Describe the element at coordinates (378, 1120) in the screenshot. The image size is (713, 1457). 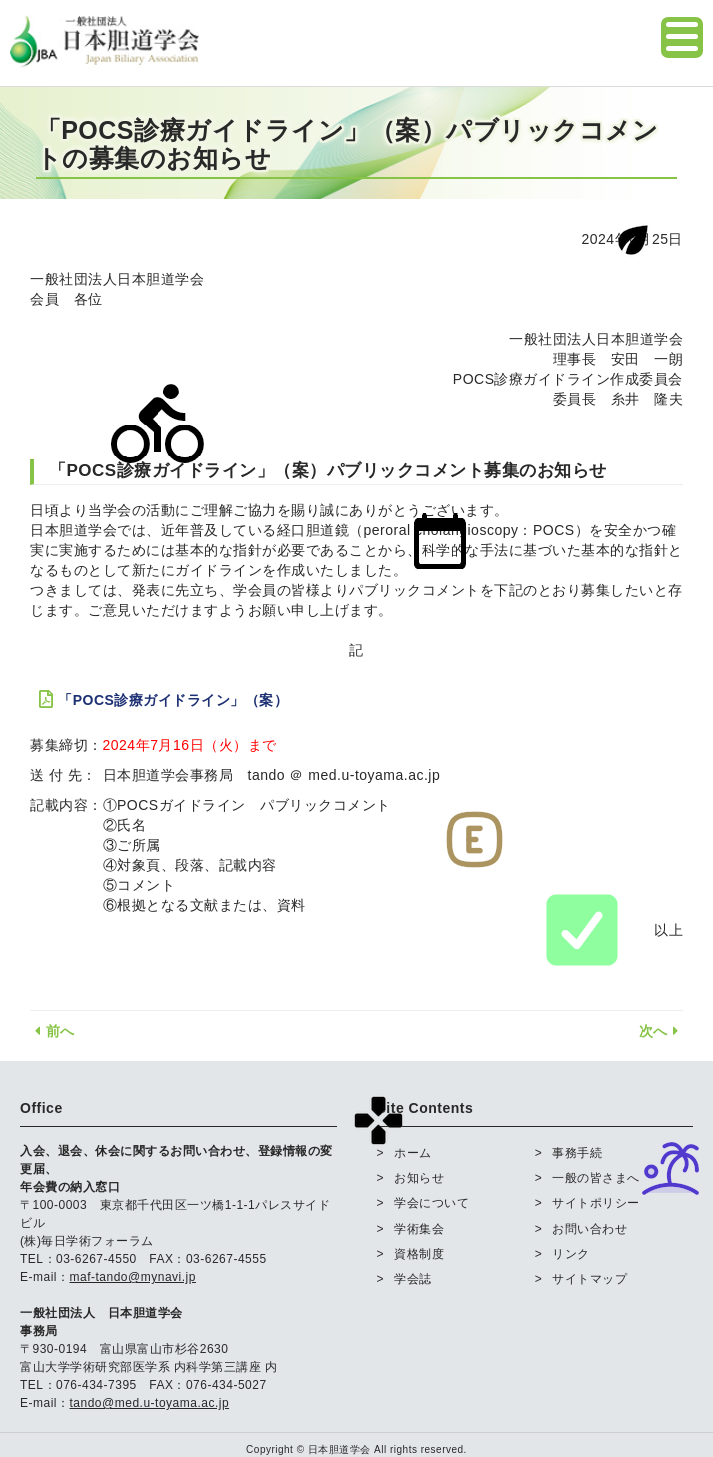
I see `access games or gaming section` at that location.